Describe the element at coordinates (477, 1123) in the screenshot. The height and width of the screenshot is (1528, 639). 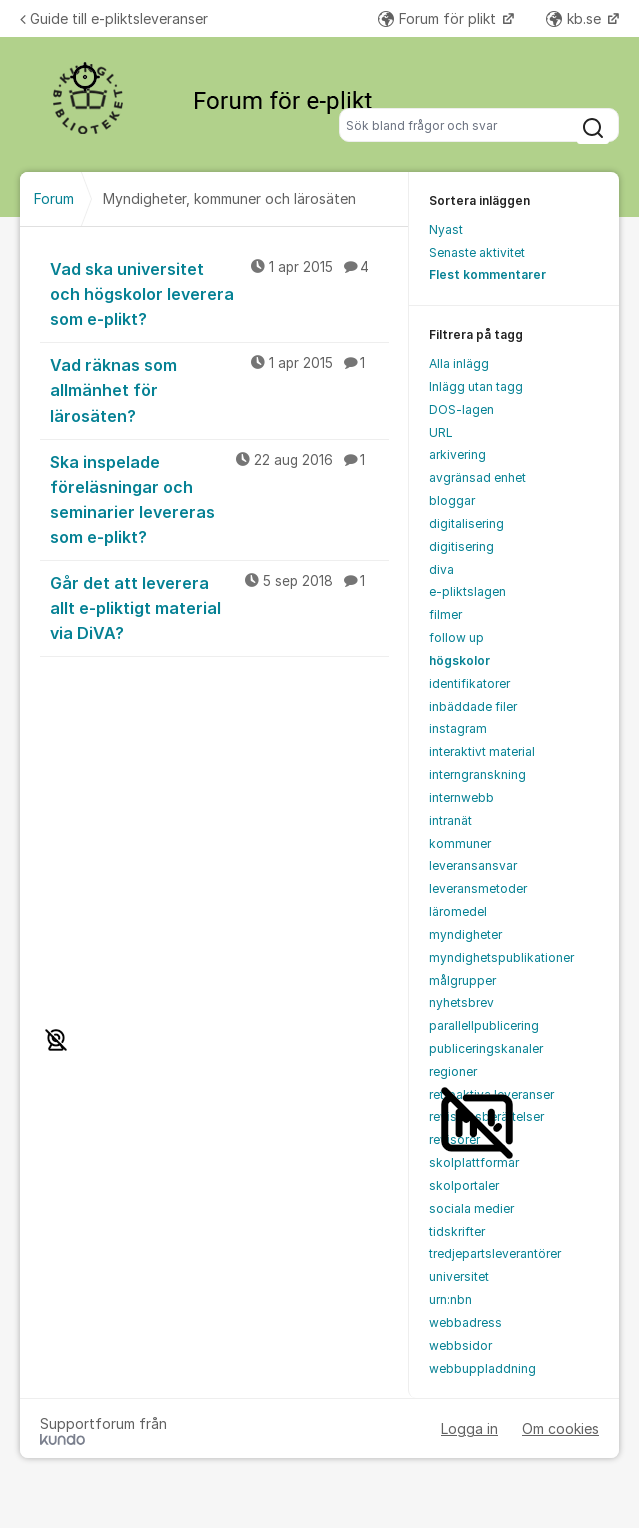
I see `disable markdown formatting` at that location.